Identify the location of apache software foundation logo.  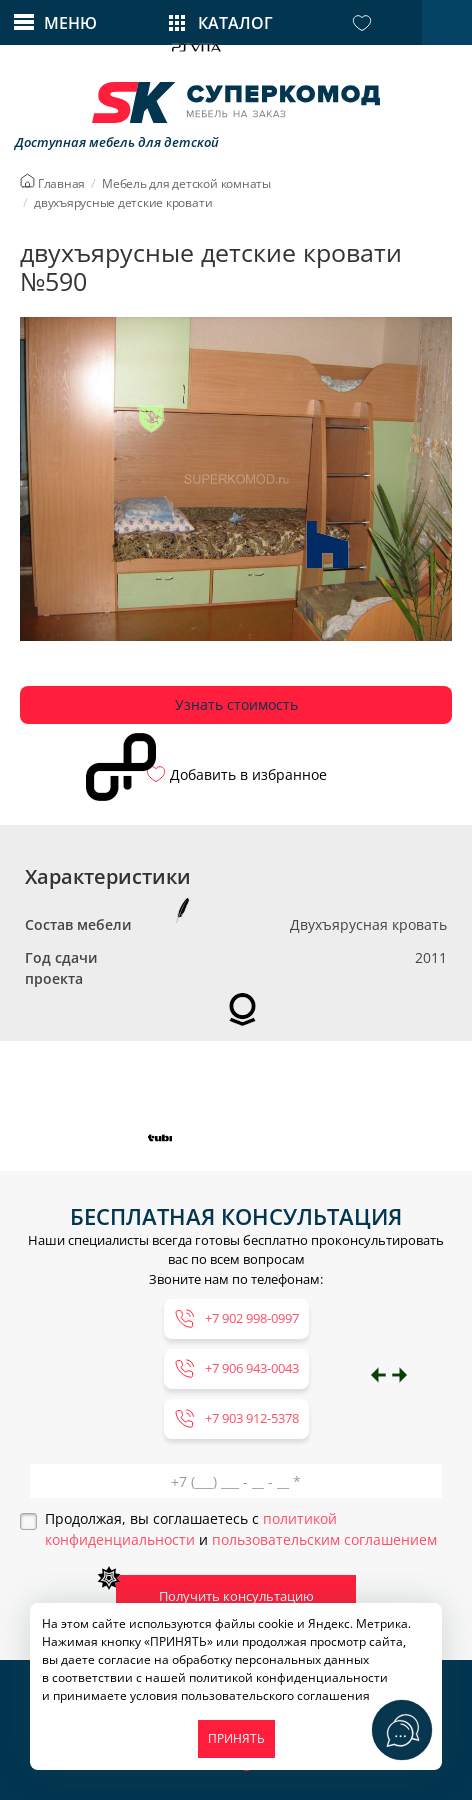
(183, 910).